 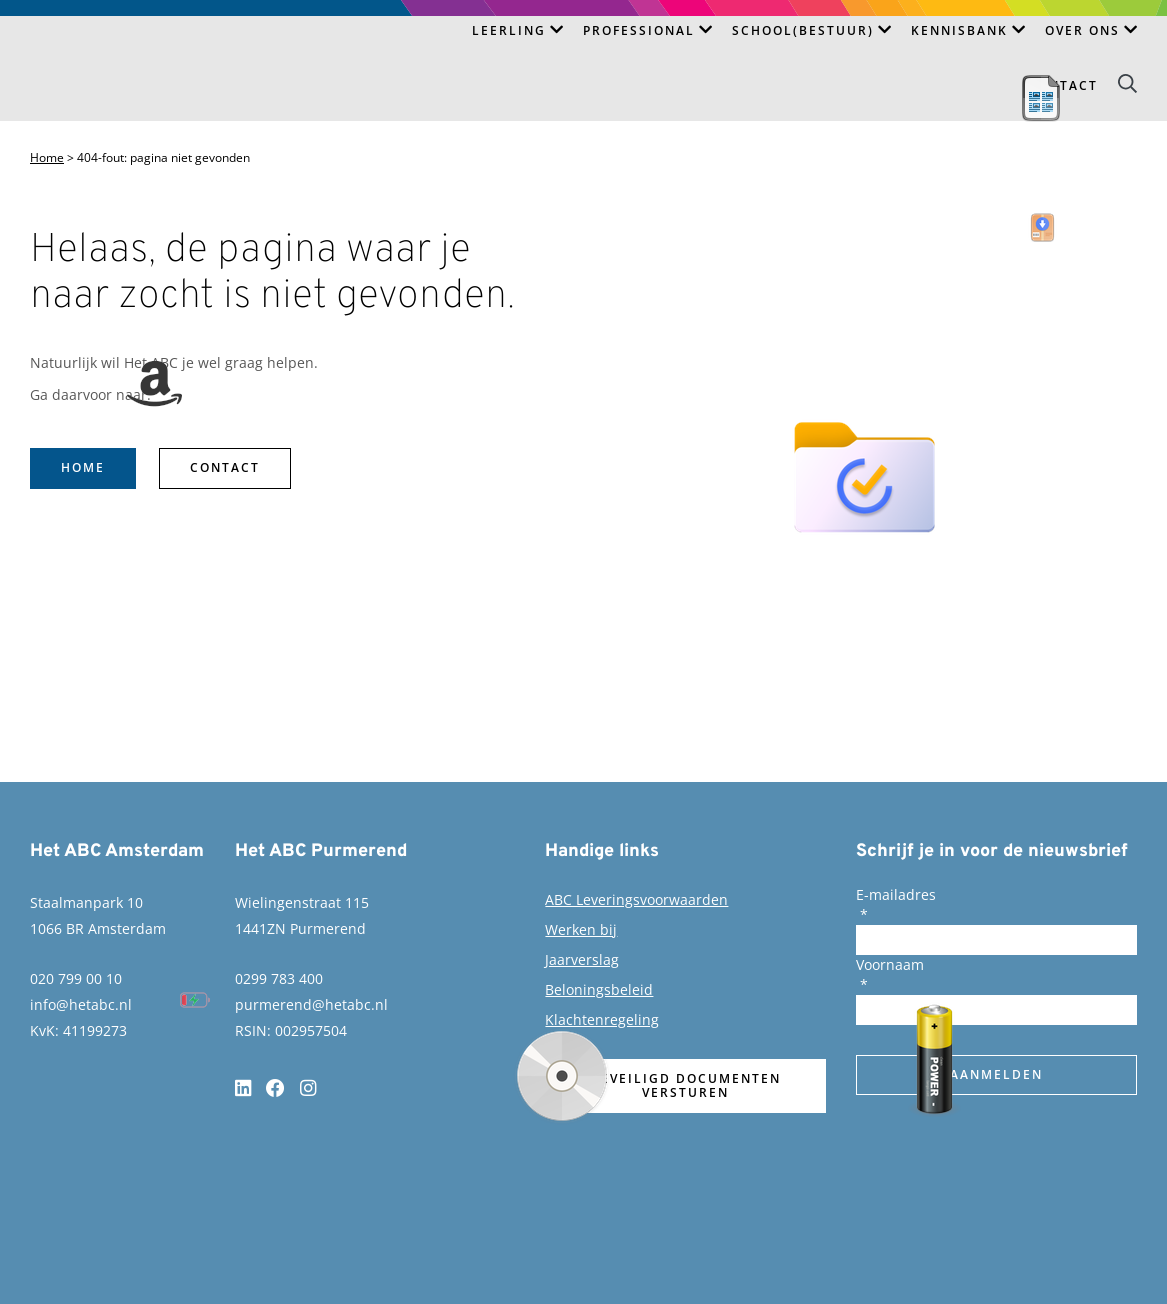 What do you see at coordinates (1042, 227) in the screenshot?
I see `downloading a software package` at bounding box center [1042, 227].